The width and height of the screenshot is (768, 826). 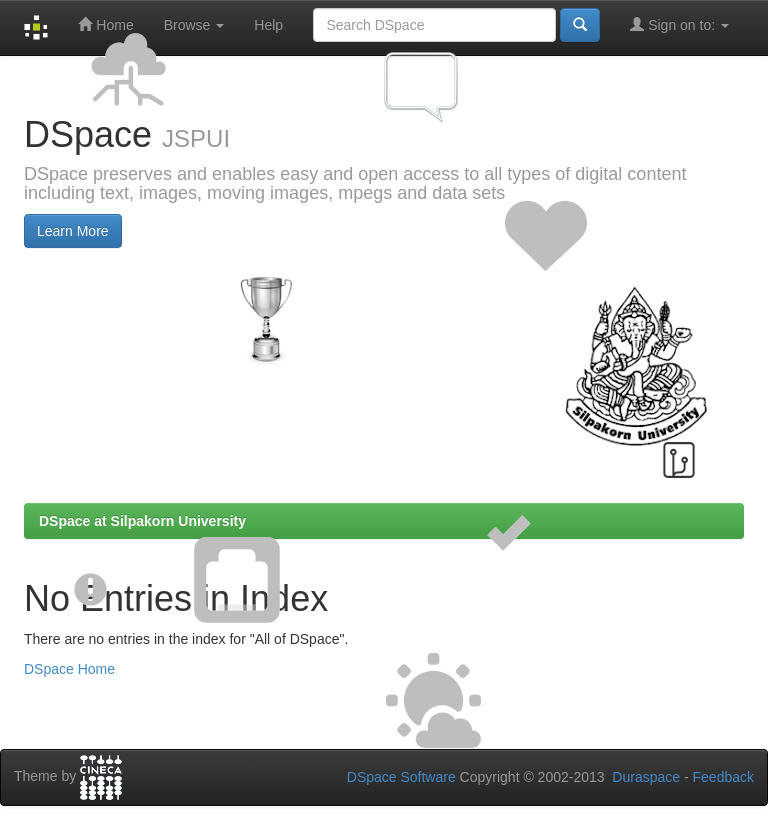 What do you see at coordinates (90, 589) in the screenshot?
I see `indicates important or priority content` at bounding box center [90, 589].